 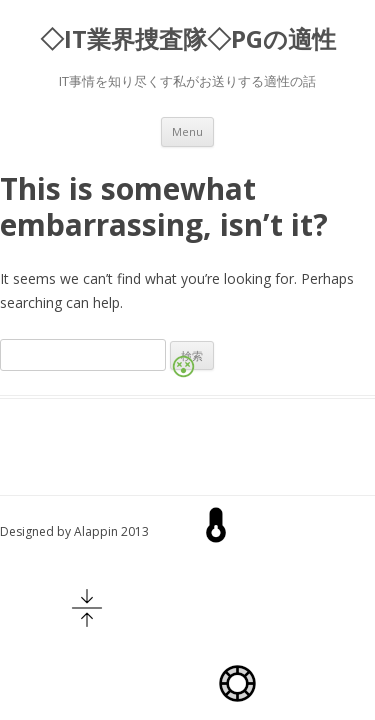 What do you see at coordinates (87, 608) in the screenshot?
I see `collapse or minimize vertical content` at bounding box center [87, 608].